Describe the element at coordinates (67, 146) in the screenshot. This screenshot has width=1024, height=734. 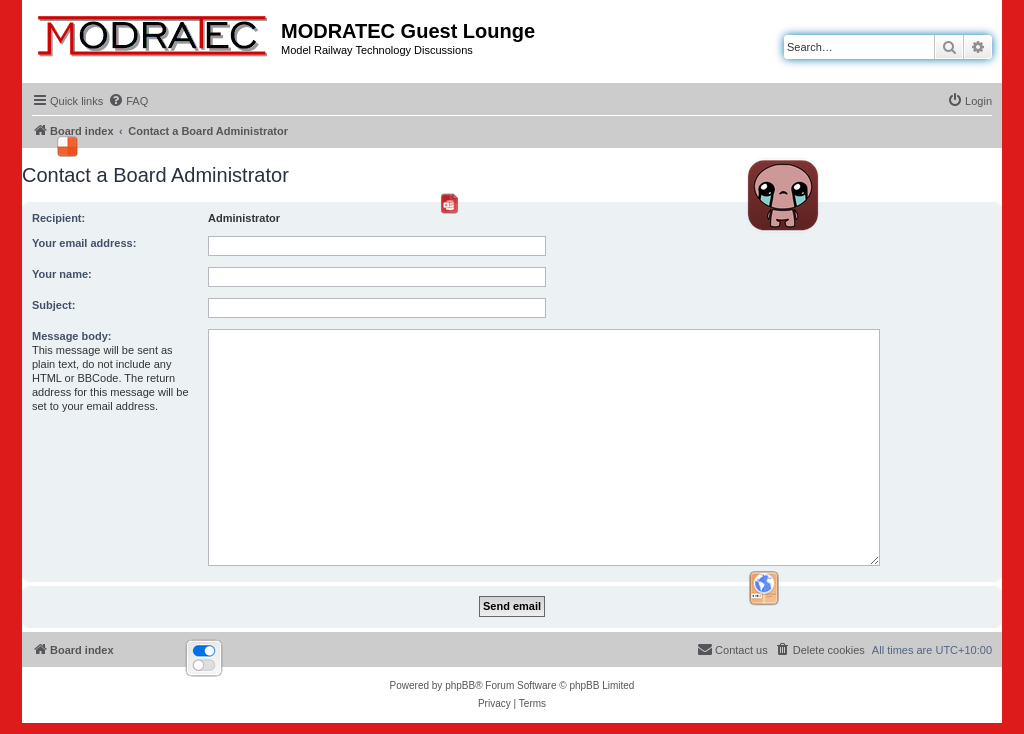
I see `switch to the top-left workspace` at that location.